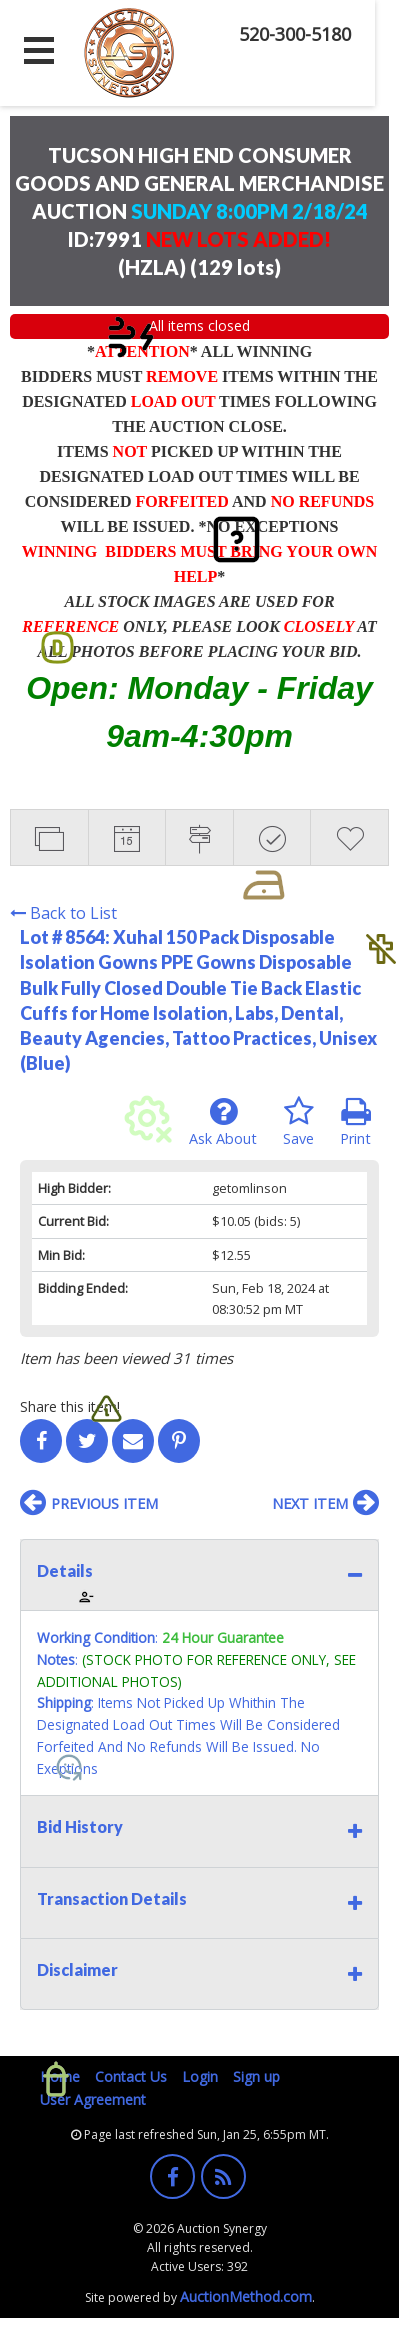 Image resolution: width=399 pixels, height=2342 pixels. Describe the element at coordinates (264, 885) in the screenshot. I see `iron clothing or fabric care` at that location.